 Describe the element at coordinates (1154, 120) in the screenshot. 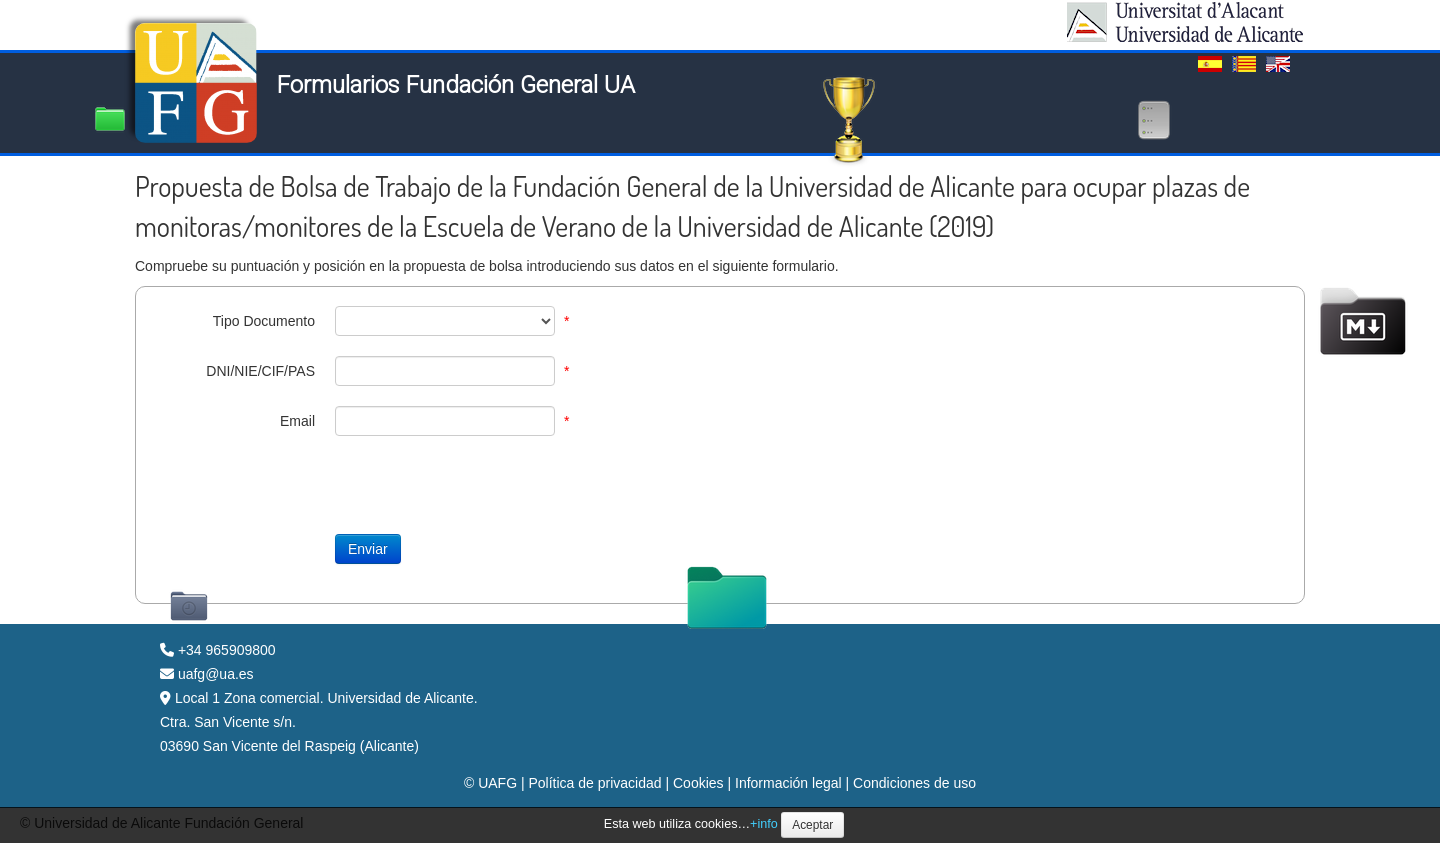

I see `access network server settings` at that location.